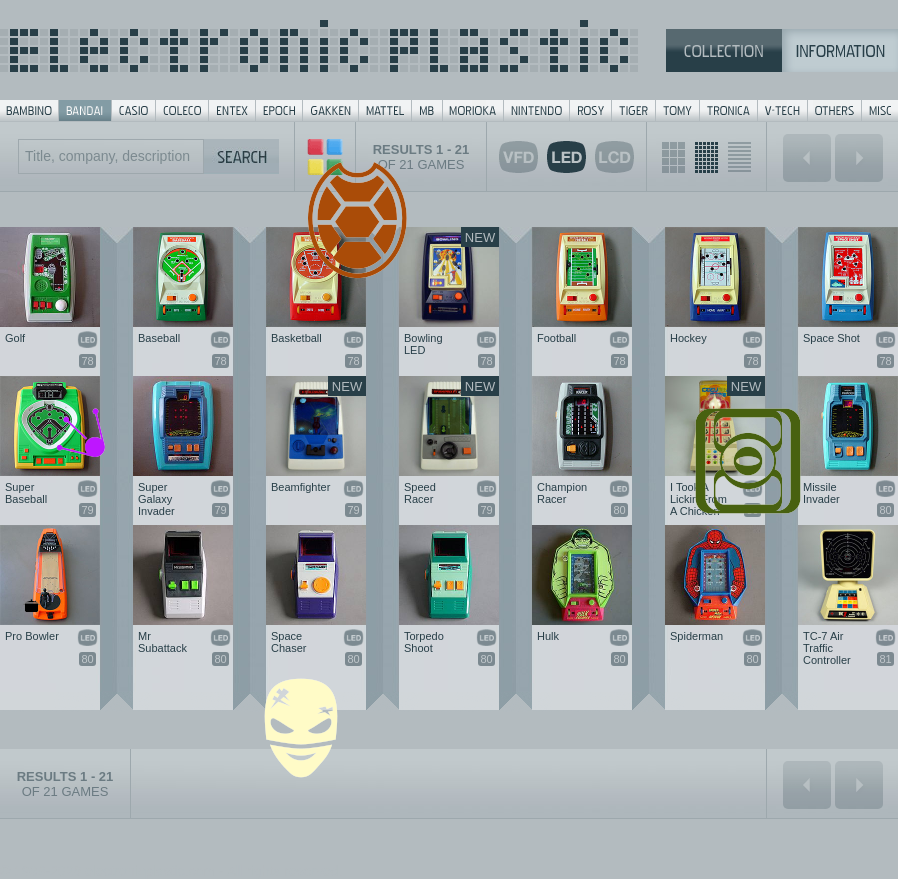  I want to click on access cooking or recipe features, so click(31, 605).